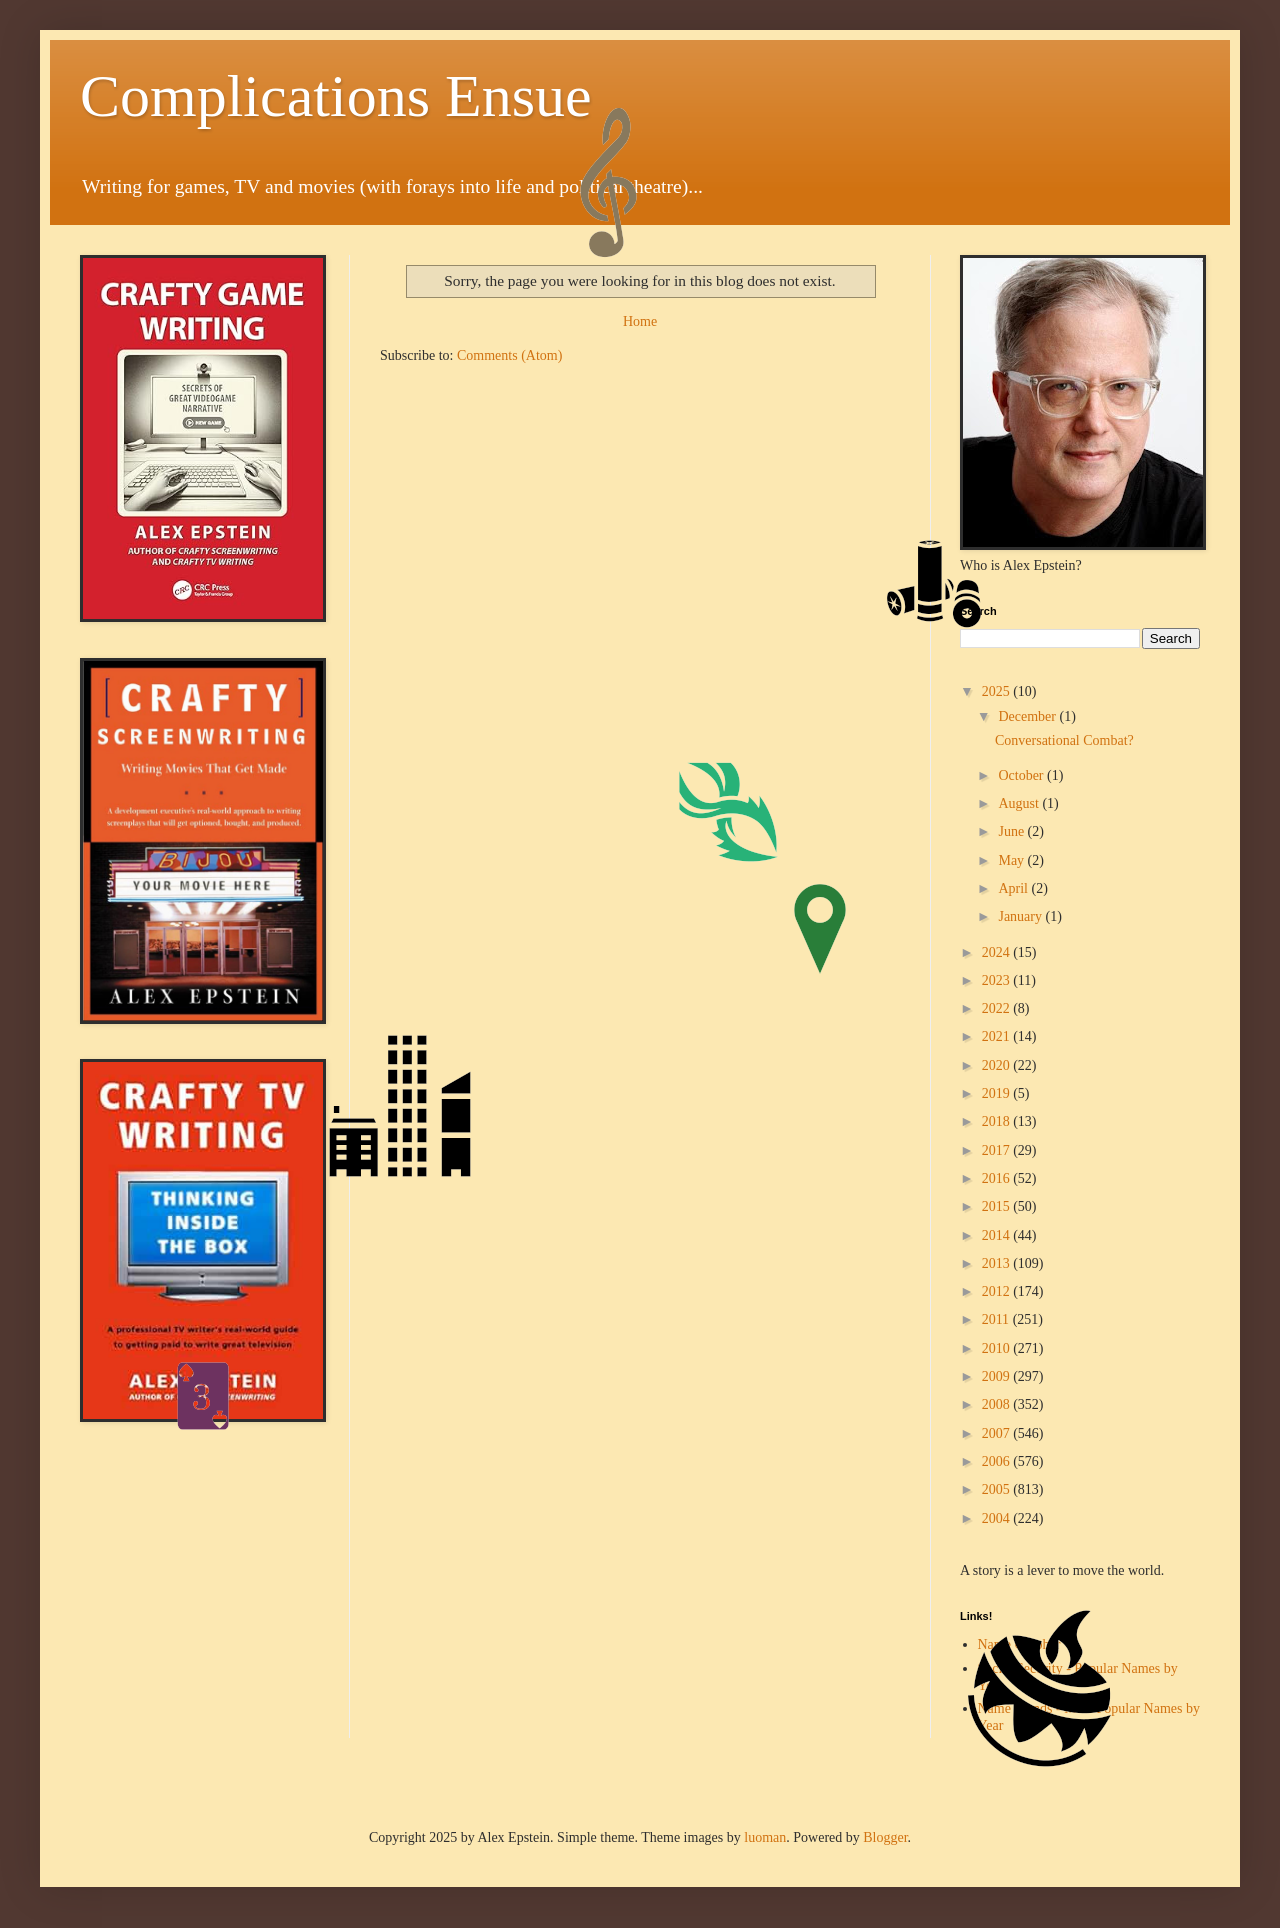  What do you see at coordinates (608, 182) in the screenshot?
I see `access music or audio settings` at bounding box center [608, 182].